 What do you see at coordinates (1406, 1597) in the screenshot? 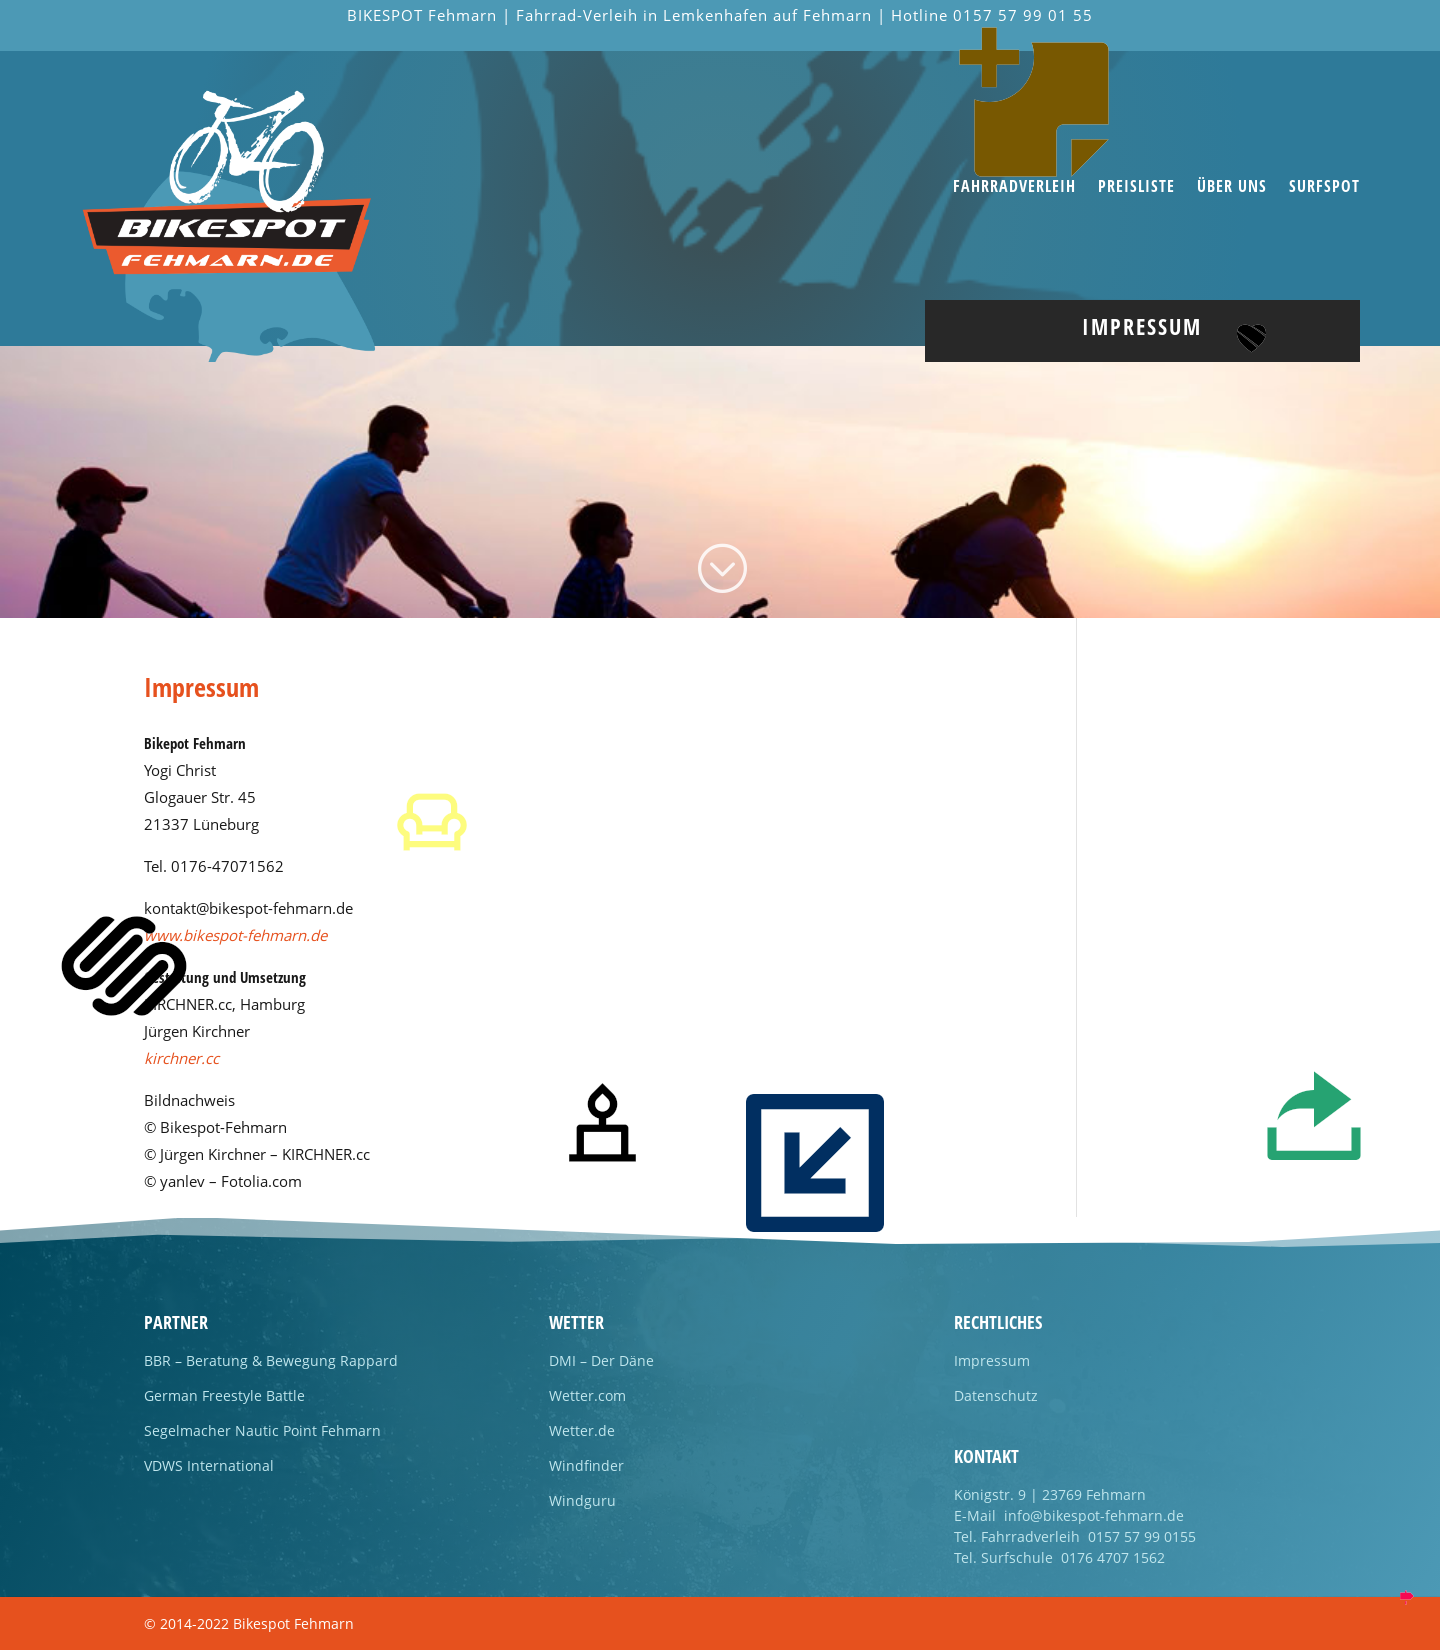
I see `get directions or navigate to a destination` at bounding box center [1406, 1597].